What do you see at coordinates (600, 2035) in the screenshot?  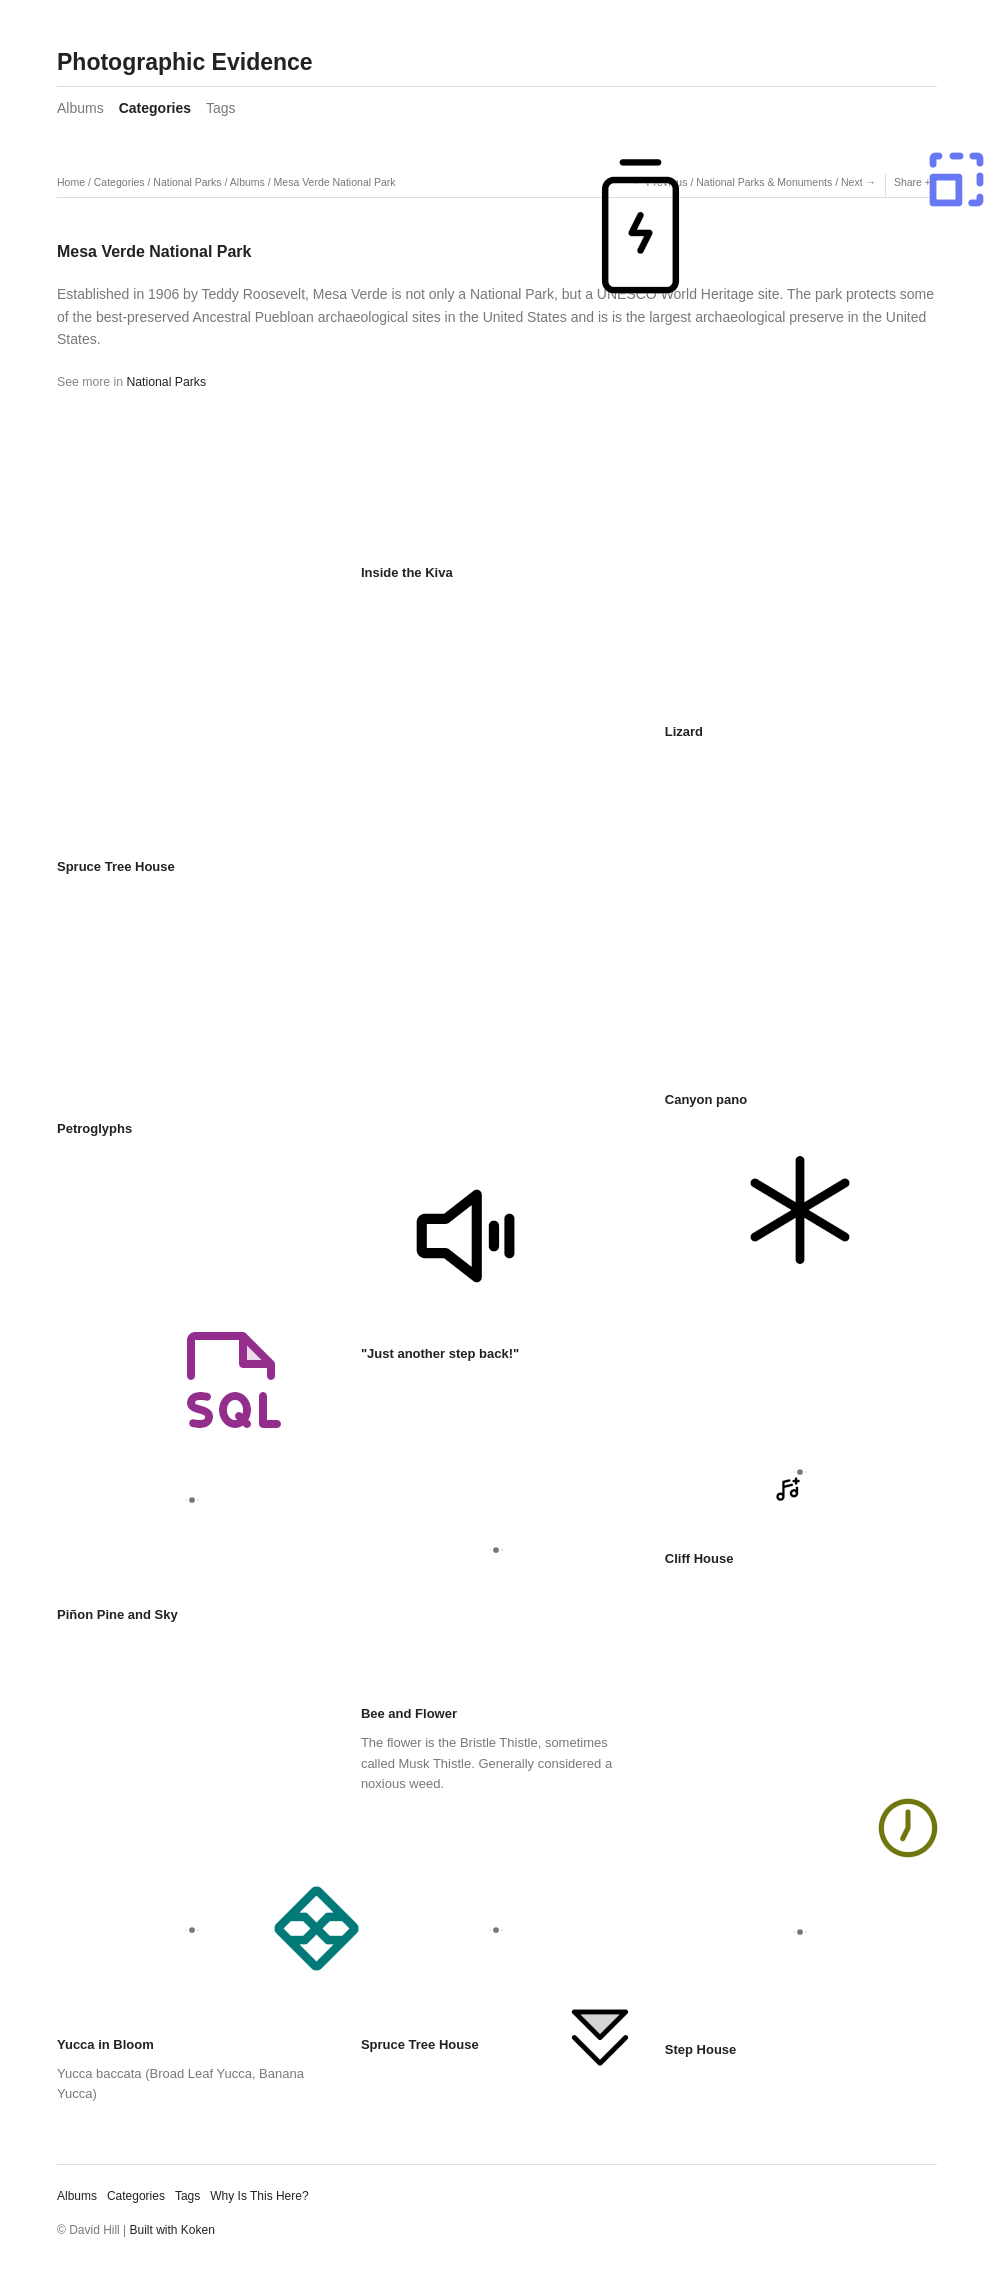 I see `expand content or show more items below` at bounding box center [600, 2035].